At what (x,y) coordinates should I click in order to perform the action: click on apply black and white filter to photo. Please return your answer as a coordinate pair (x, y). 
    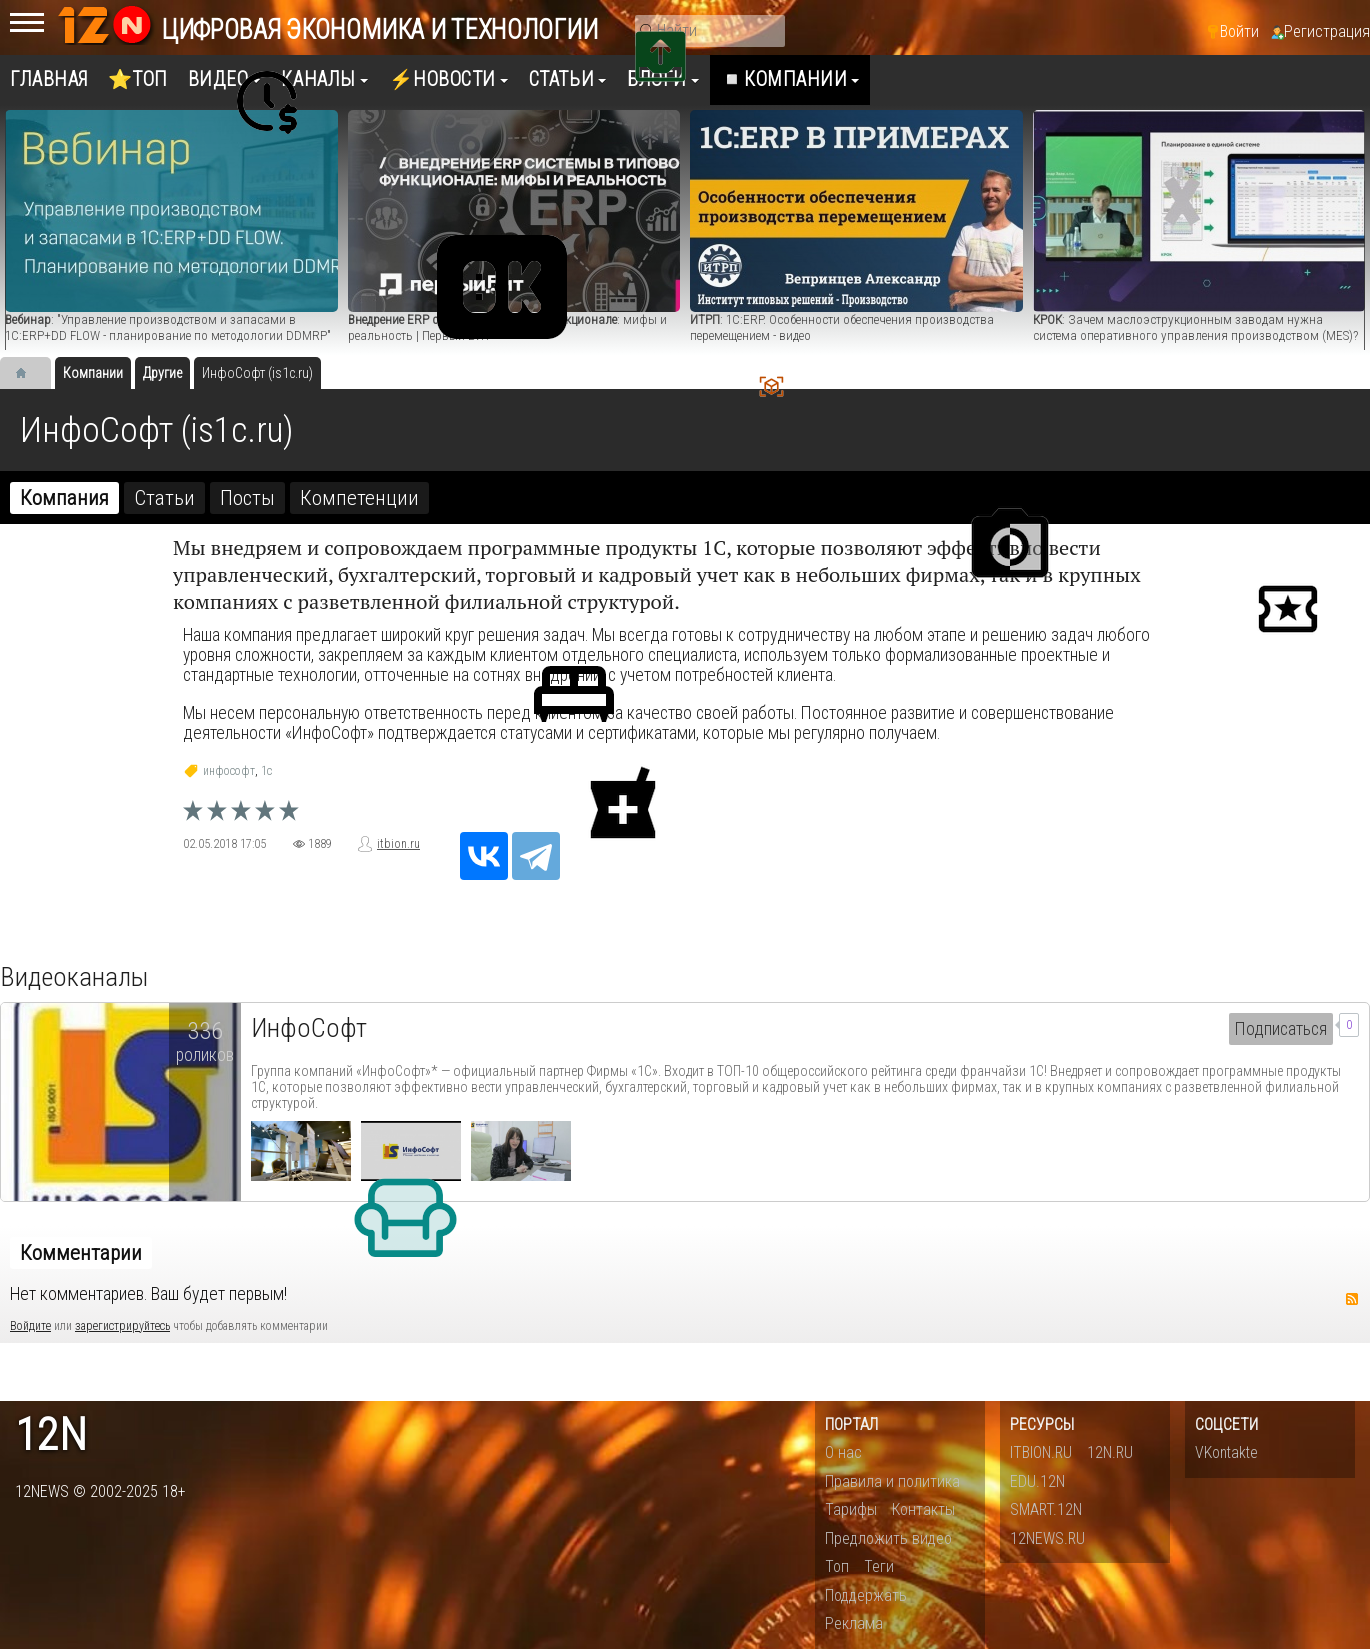
    Looking at the image, I should click on (1010, 543).